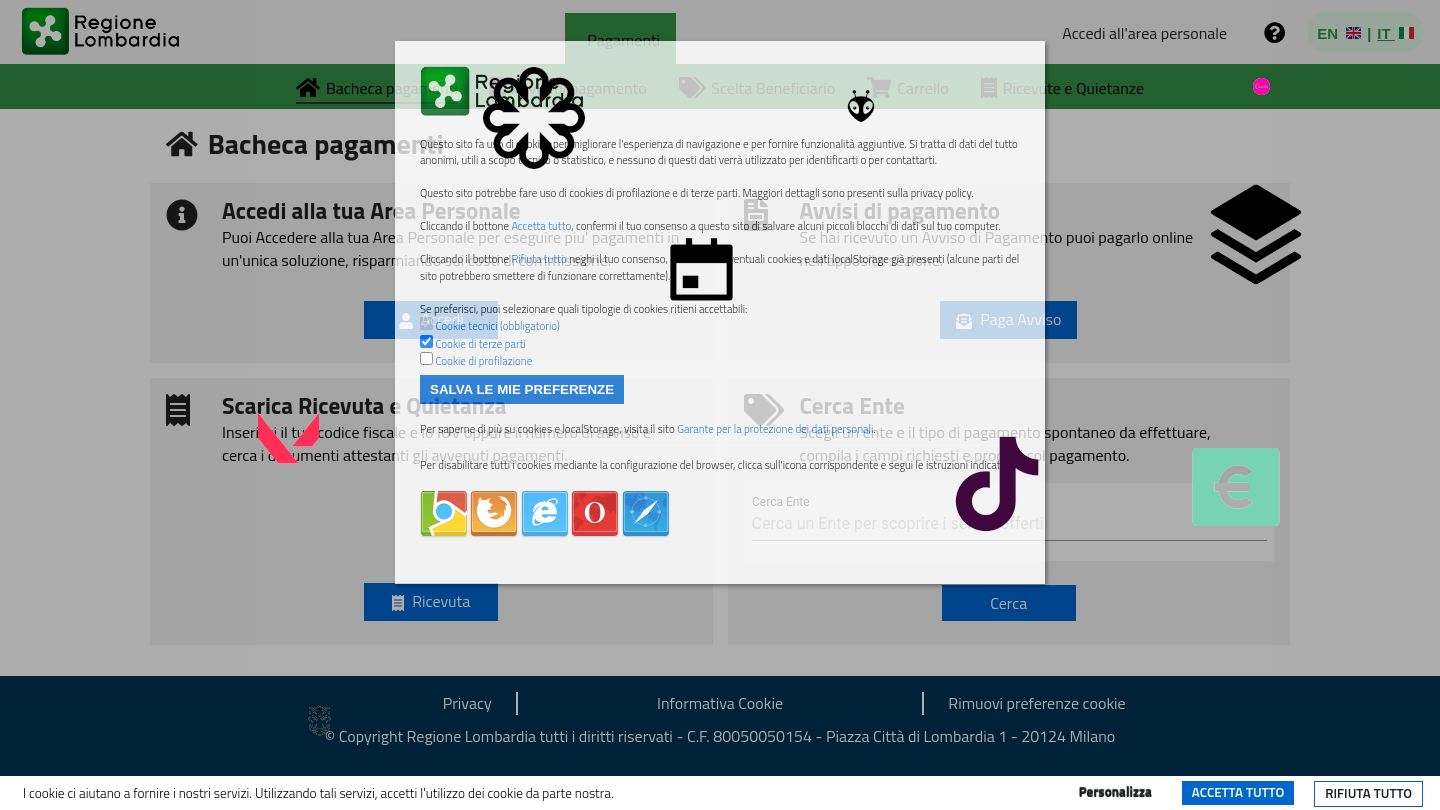 The width and height of the screenshot is (1440, 810). I want to click on open Canva app, so click(1261, 86).